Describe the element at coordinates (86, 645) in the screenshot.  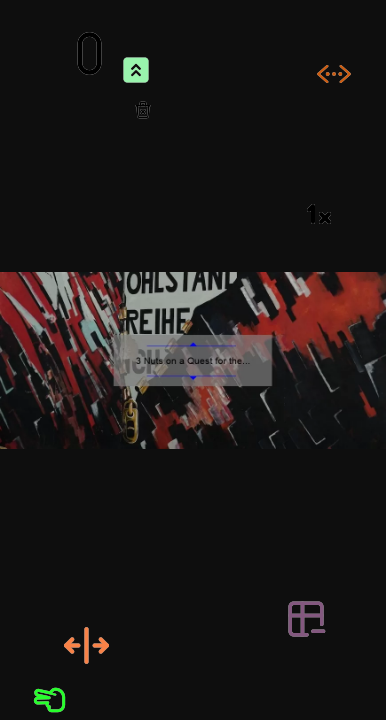
I see `expand or resize content horizontally` at that location.